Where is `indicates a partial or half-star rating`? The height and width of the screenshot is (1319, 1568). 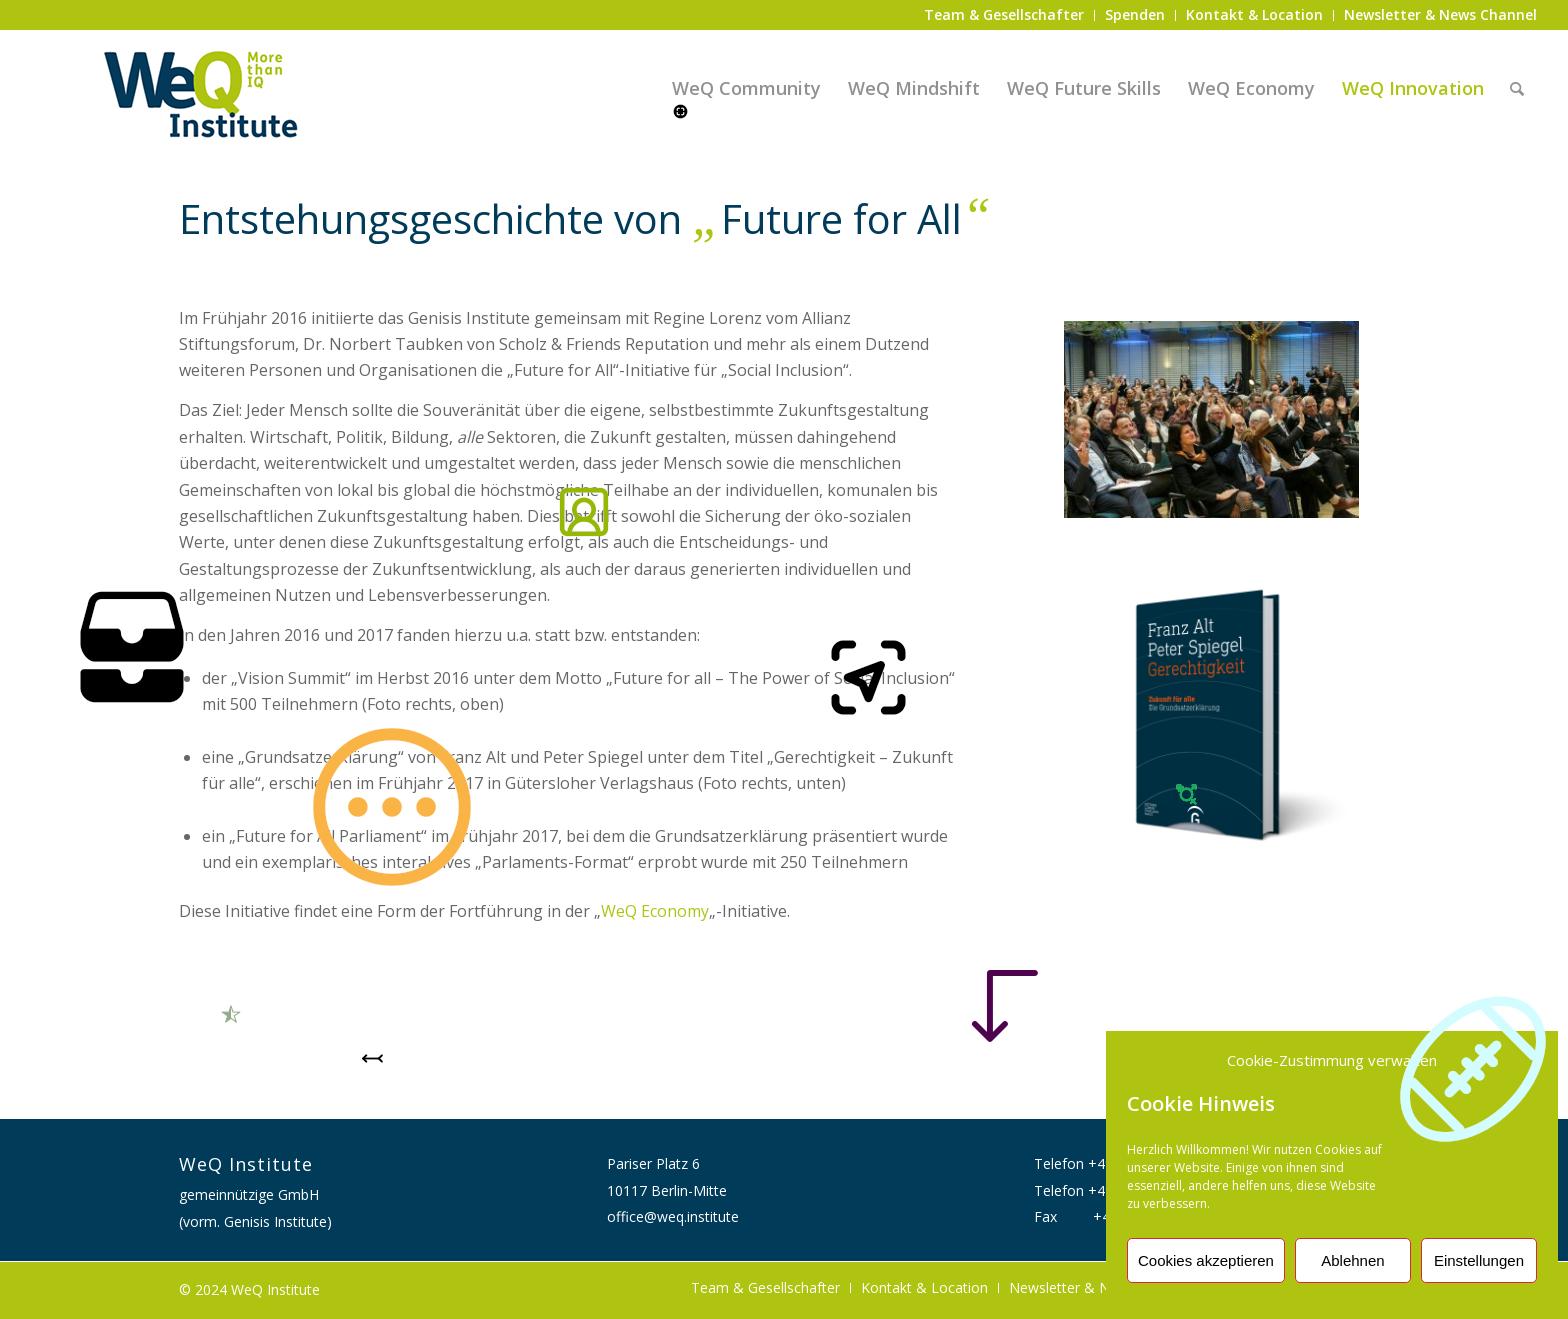
indicates a partial or half-star rating is located at coordinates (231, 1014).